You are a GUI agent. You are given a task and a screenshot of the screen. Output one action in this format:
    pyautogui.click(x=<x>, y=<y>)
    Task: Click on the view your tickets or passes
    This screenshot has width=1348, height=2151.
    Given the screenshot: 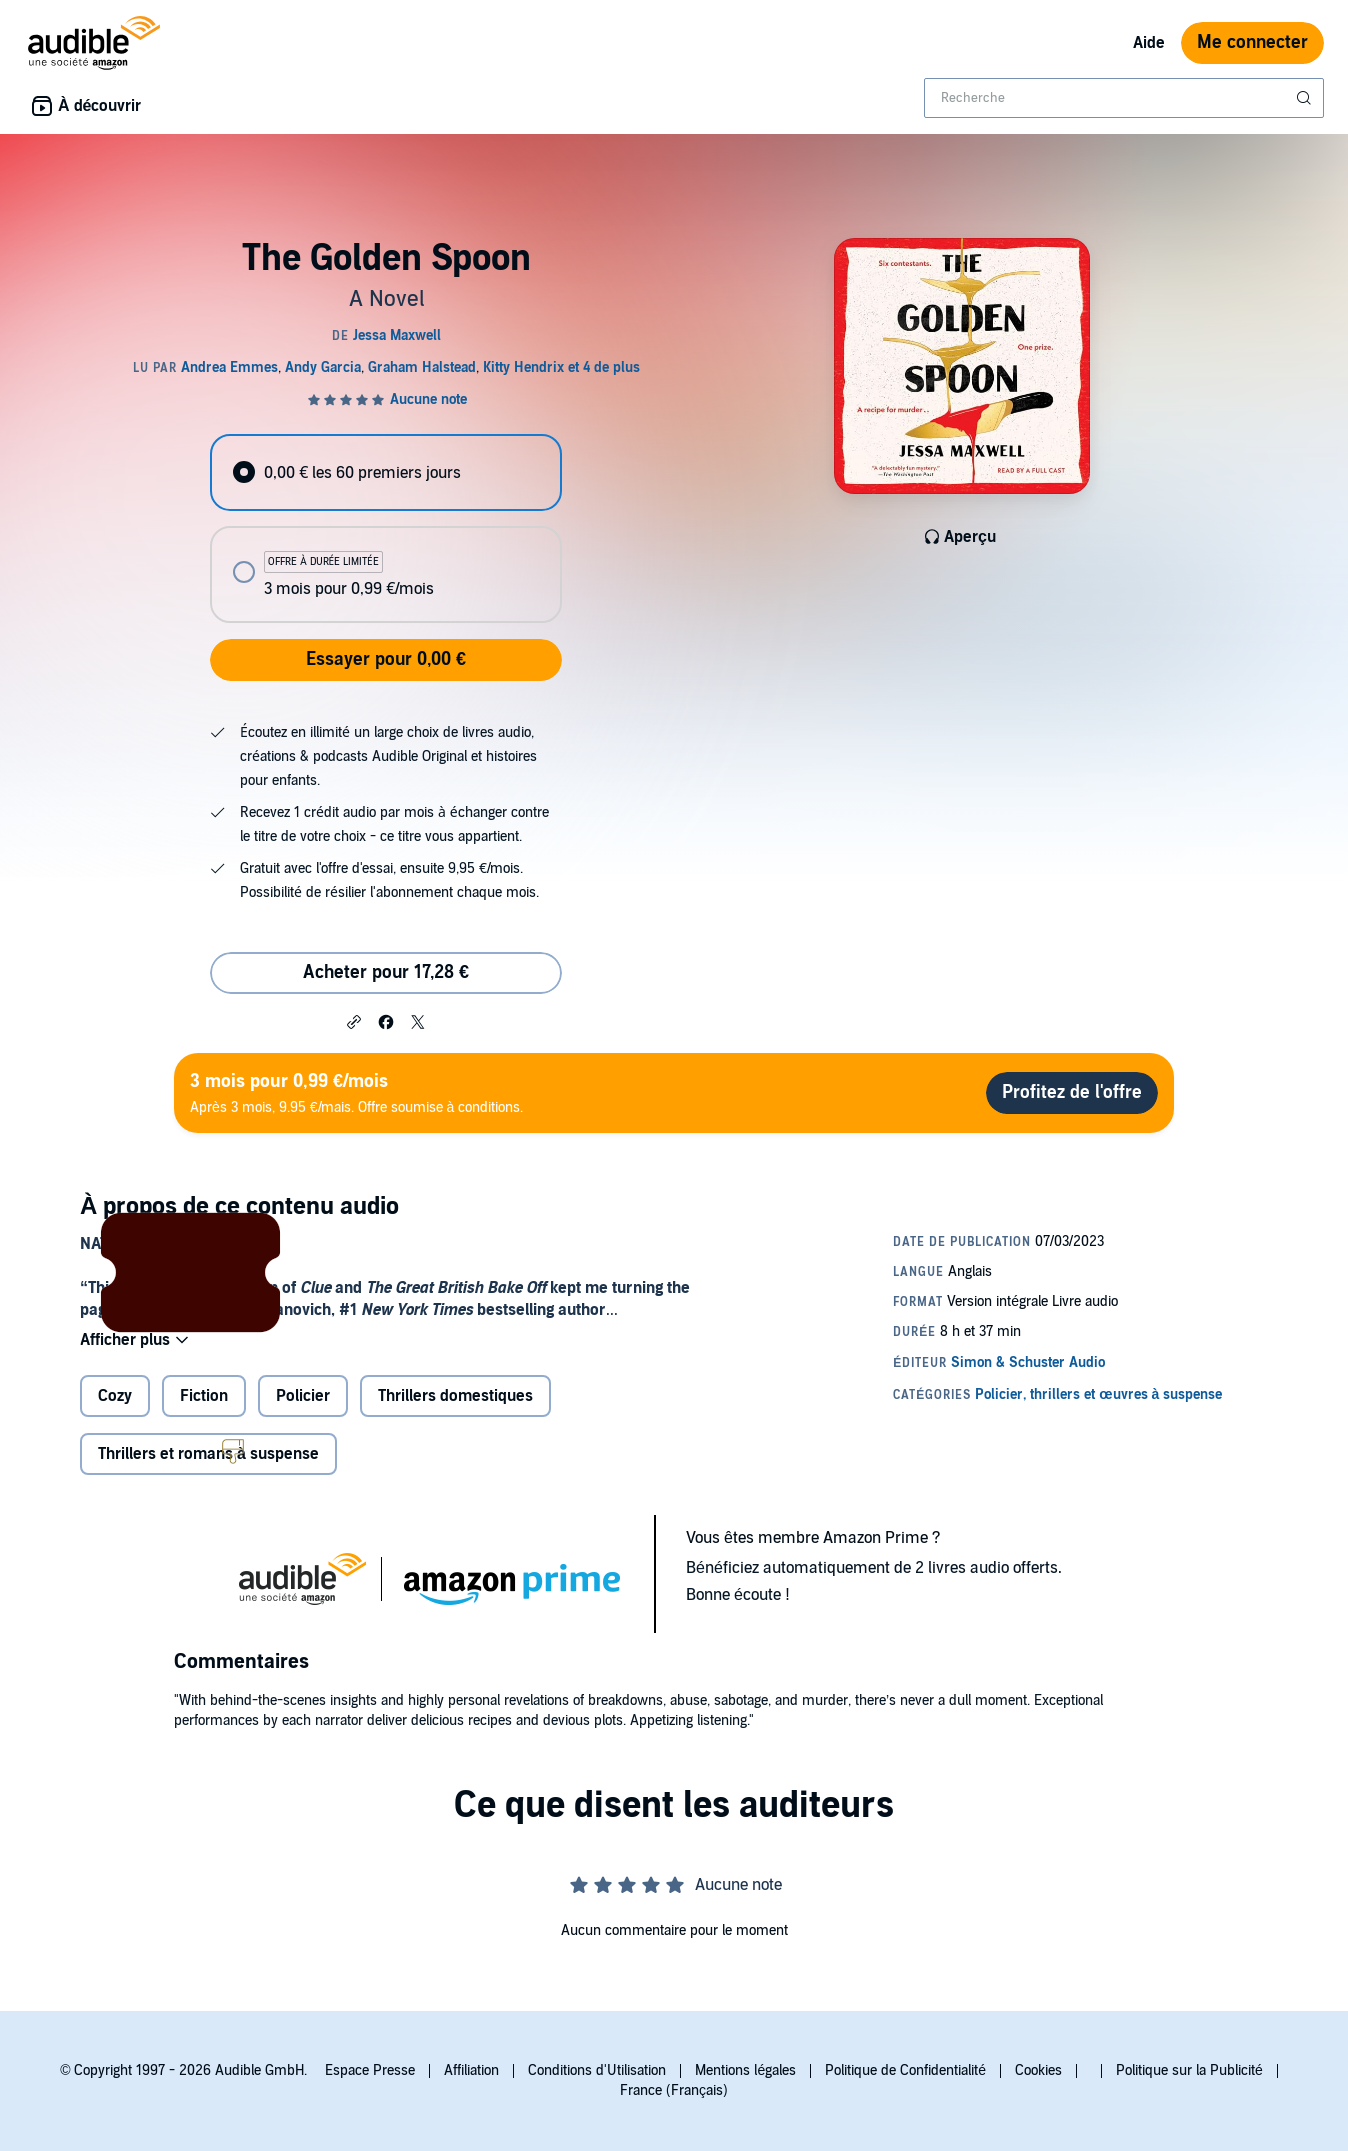 What is the action you would take?
    pyautogui.click(x=190, y=1272)
    